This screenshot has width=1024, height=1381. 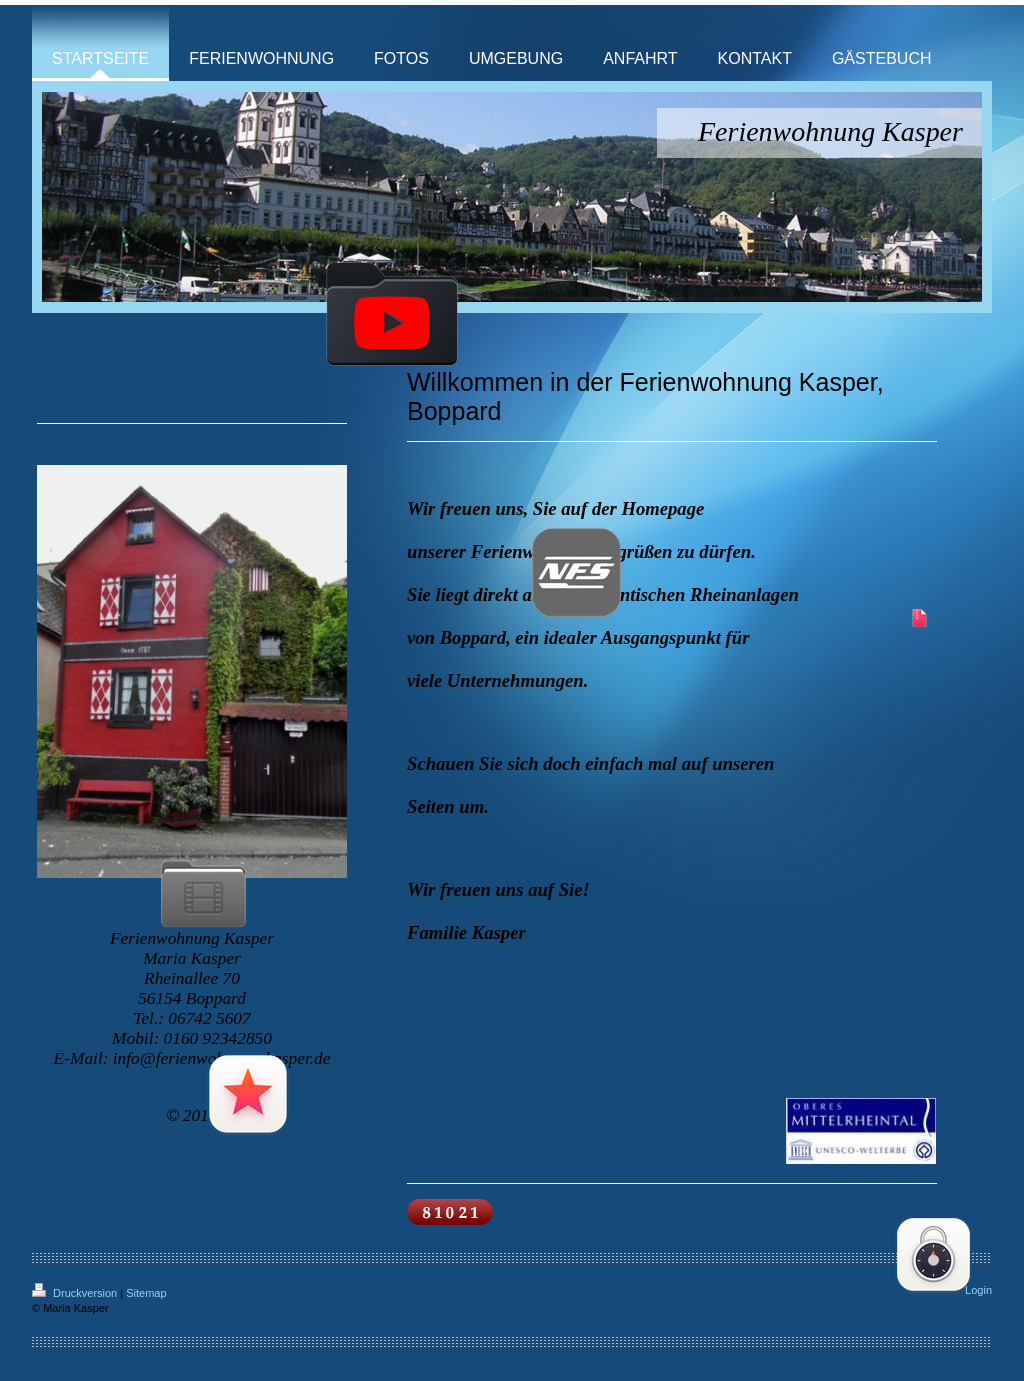 What do you see at coordinates (576, 572) in the screenshot?
I see `launch need for speed underground 2 game` at bounding box center [576, 572].